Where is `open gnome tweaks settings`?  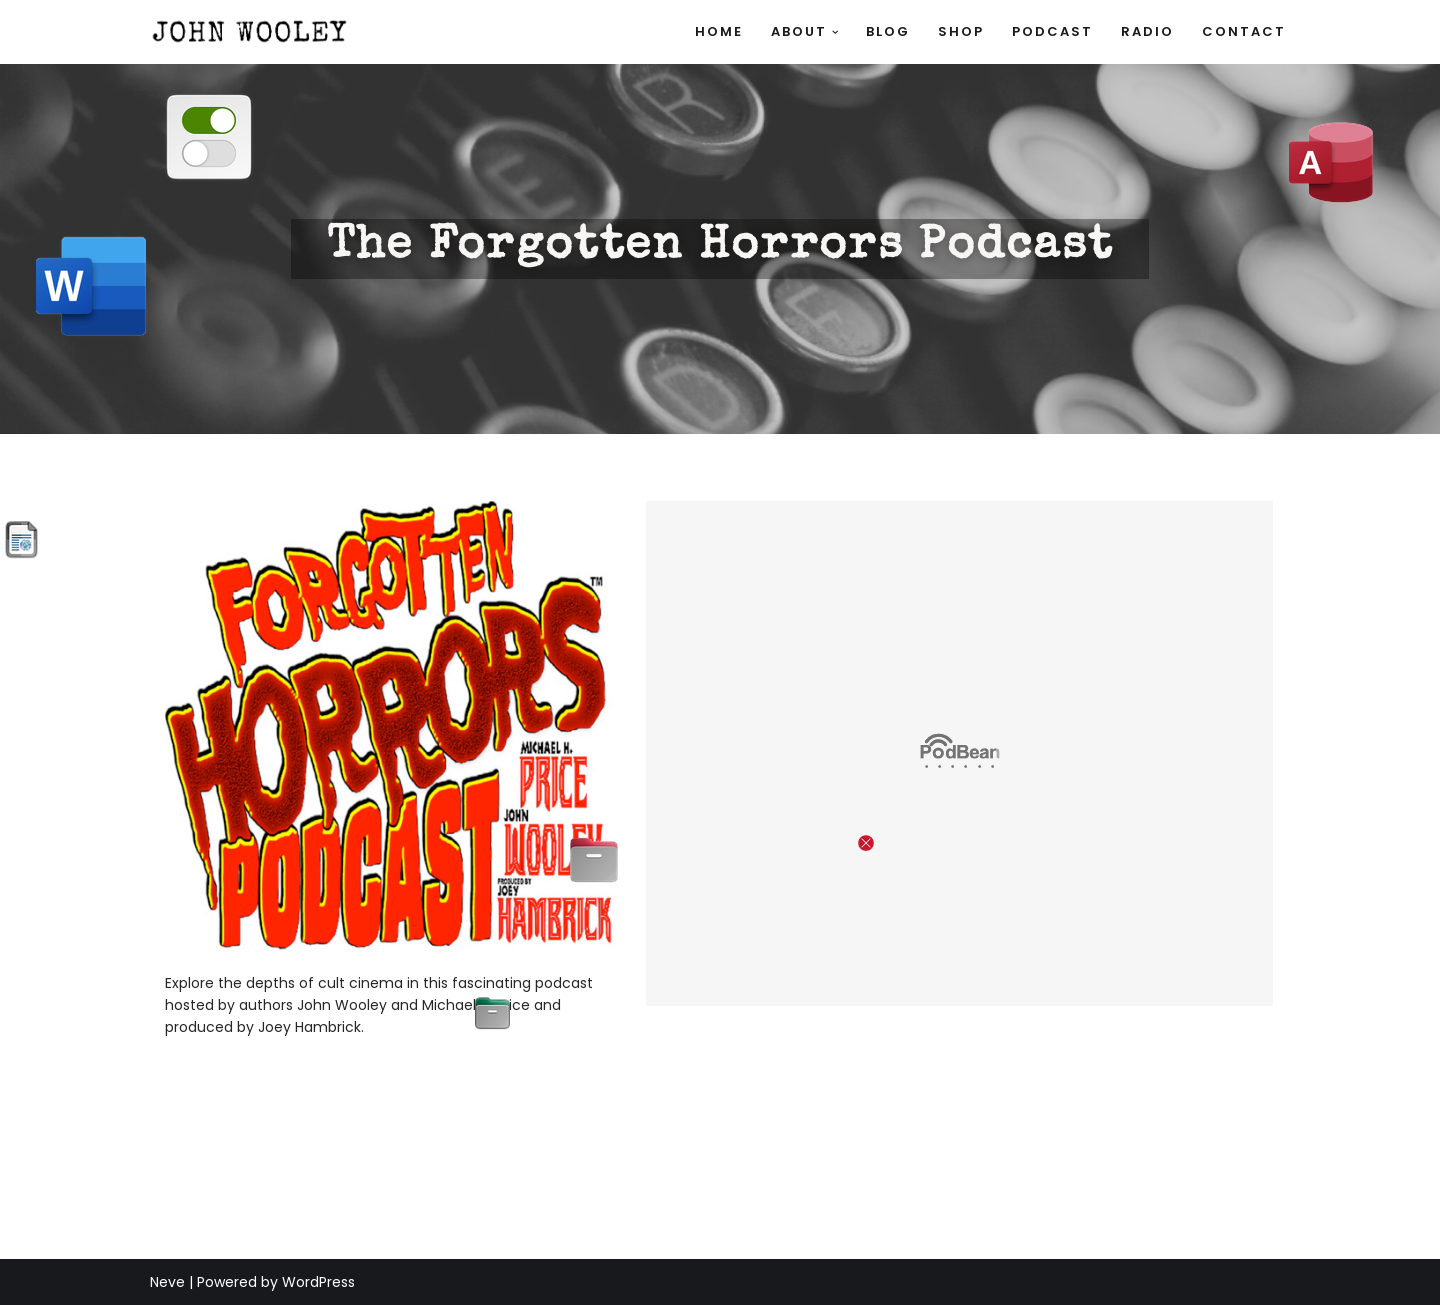
open gnome tweaks settings is located at coordinates (209, 137).